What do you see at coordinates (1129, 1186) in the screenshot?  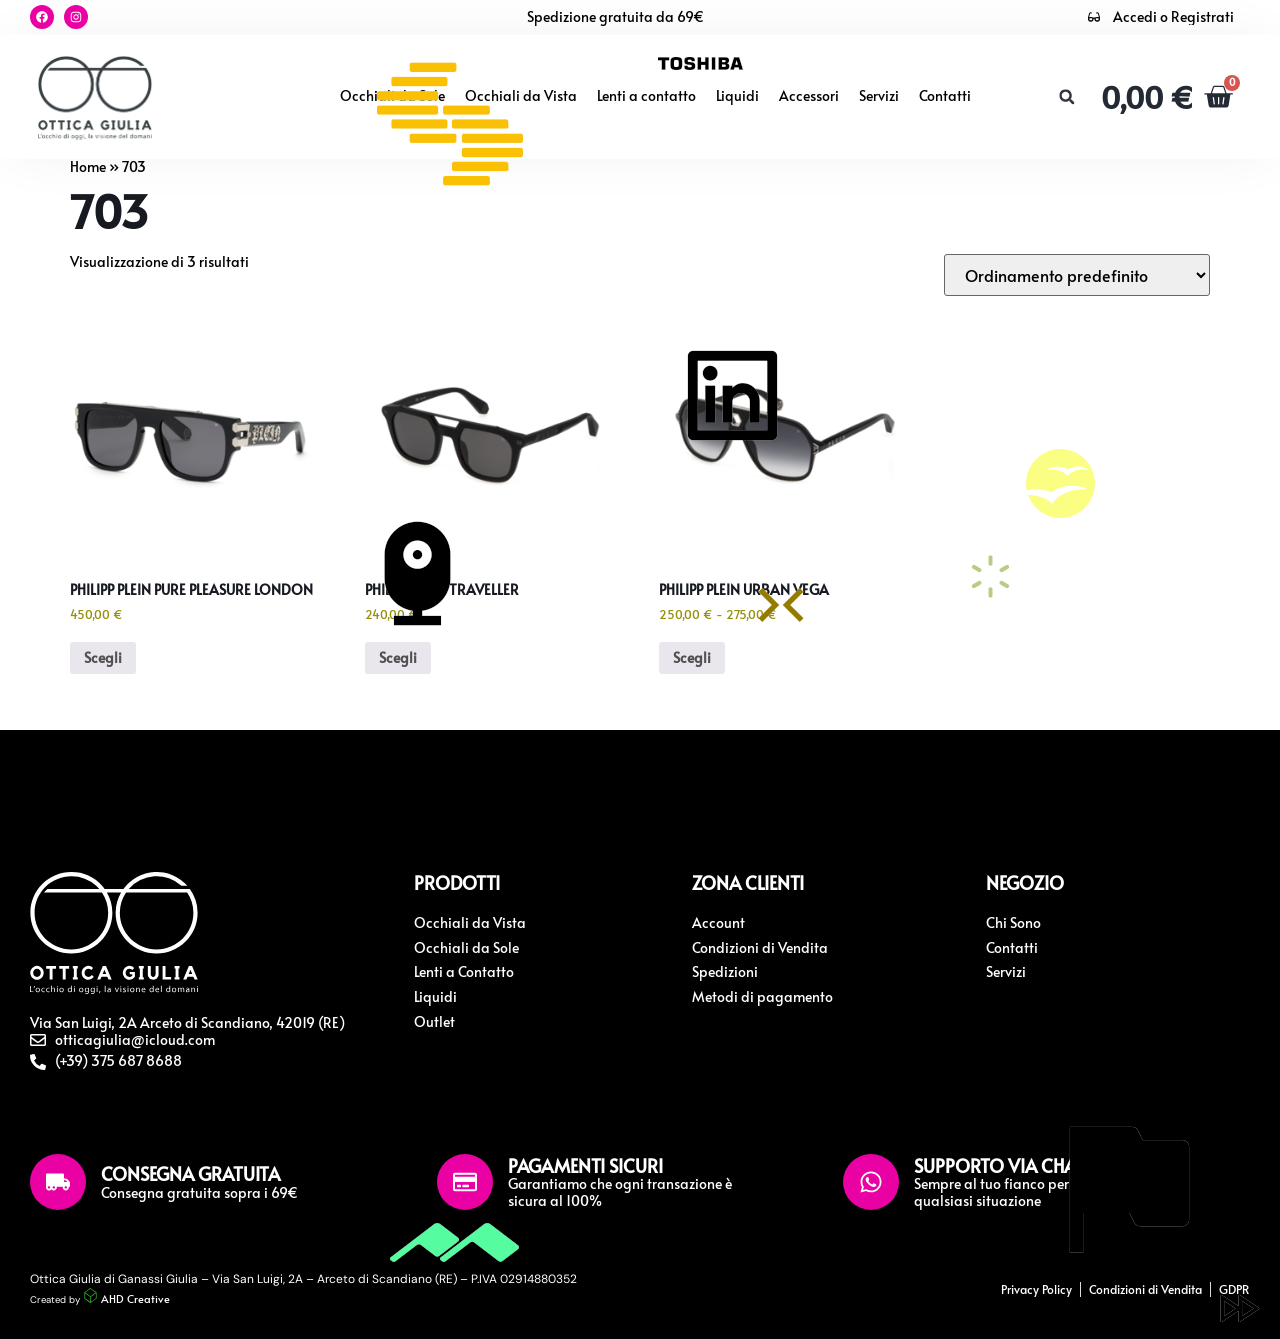 I see `flag or mark an item for follow-up` at bounding box center [1129, 1186].